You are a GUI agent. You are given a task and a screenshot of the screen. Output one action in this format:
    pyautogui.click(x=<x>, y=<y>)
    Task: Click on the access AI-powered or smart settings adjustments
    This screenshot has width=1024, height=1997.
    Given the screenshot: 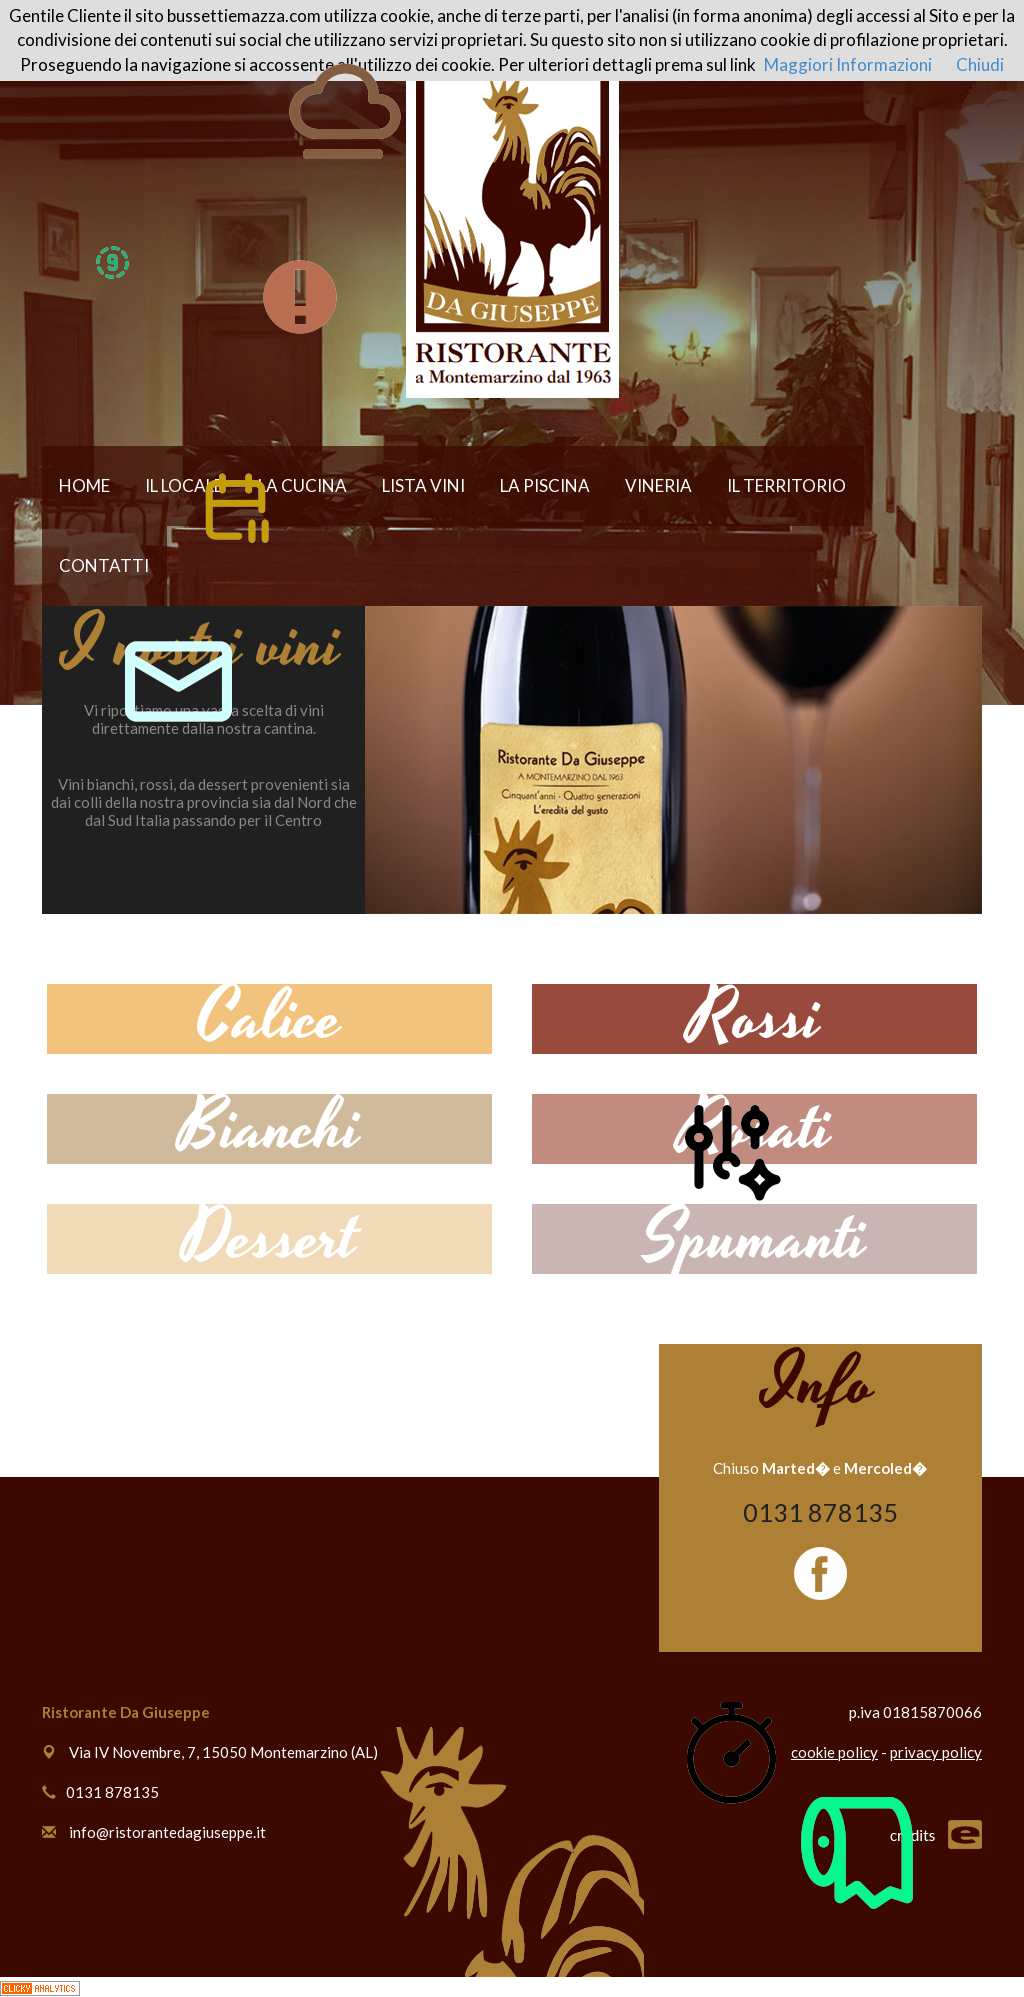 What is the action you would take?
    pyautogui.click(x=727, y=1147)
    